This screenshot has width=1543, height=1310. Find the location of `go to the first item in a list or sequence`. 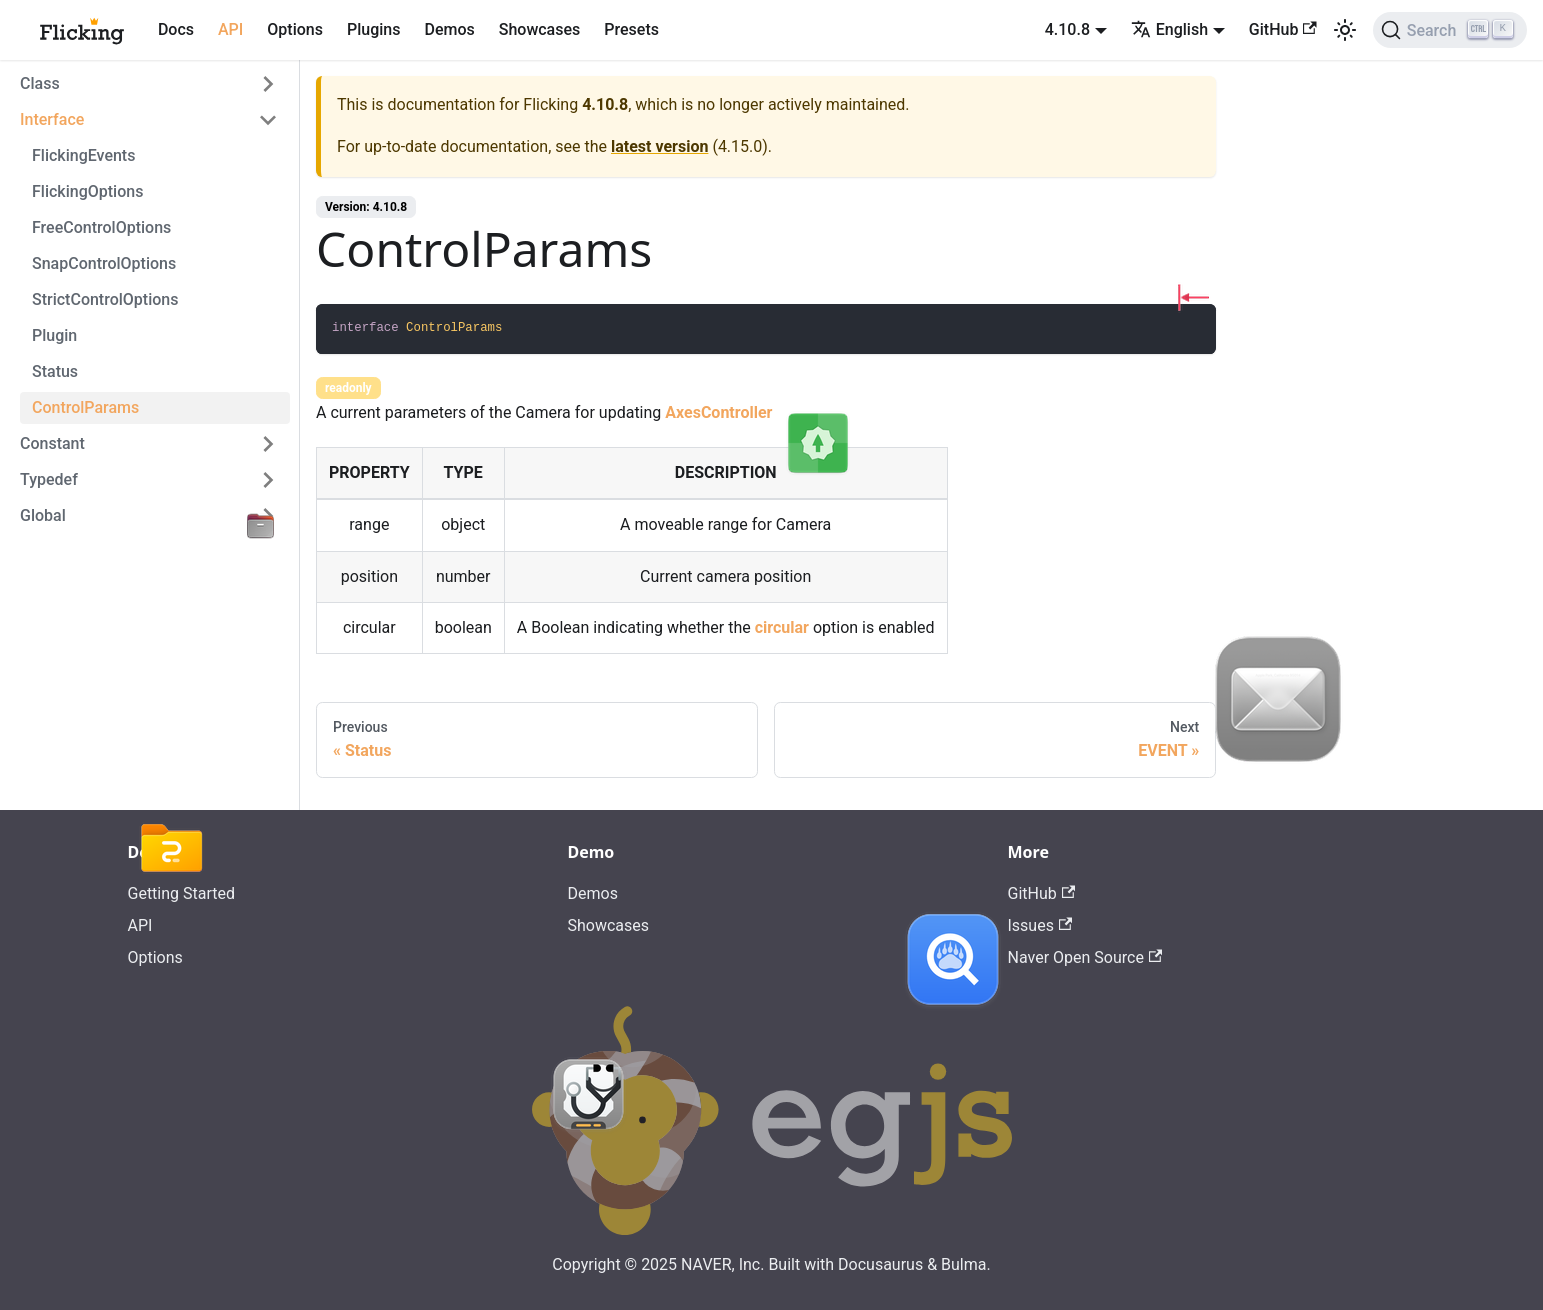

go to the first item in a list or sequence is located at coordinates (1193, 297).